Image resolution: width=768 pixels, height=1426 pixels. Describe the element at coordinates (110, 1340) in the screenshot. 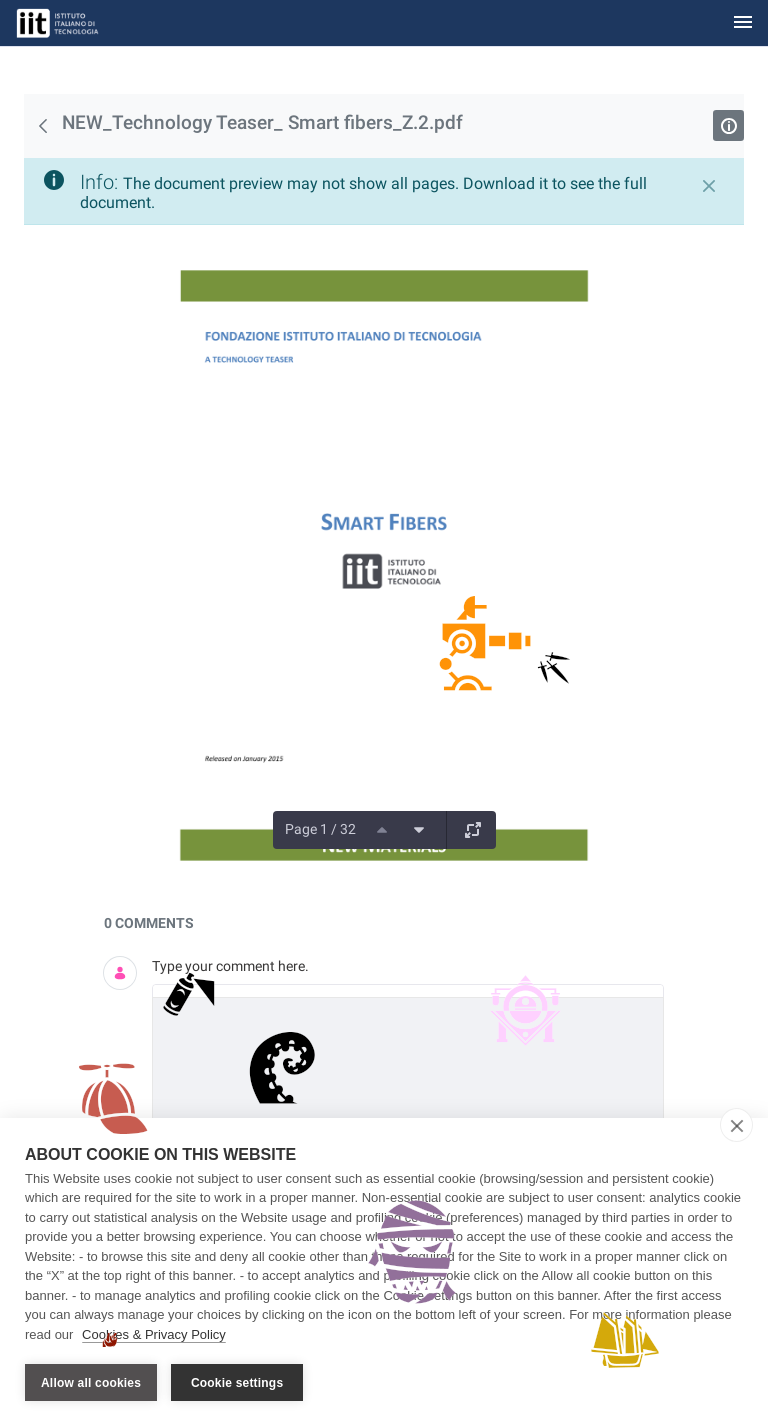

I see `sloth character or mascot icon` at that location.